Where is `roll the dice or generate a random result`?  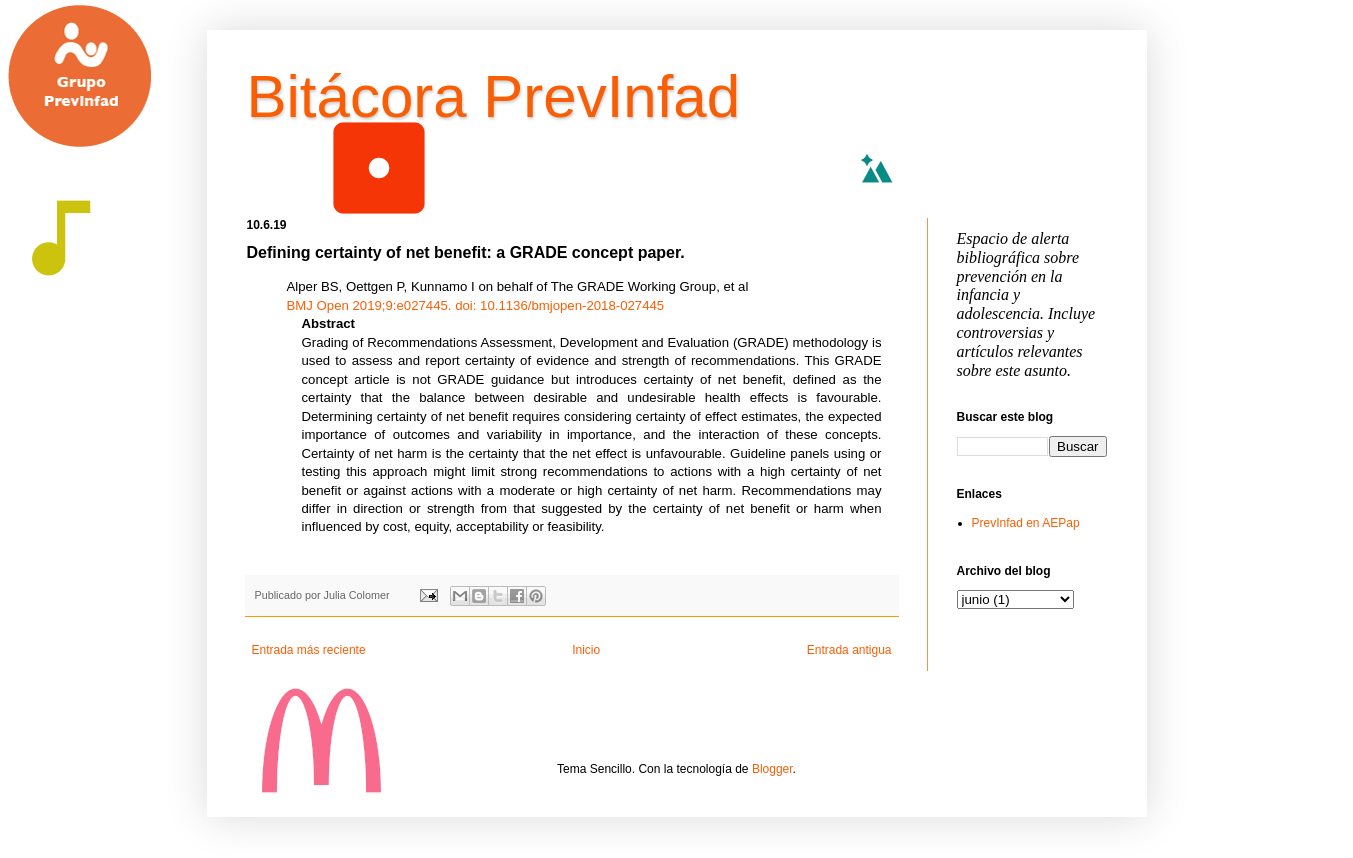
roll the dice or generate a random result is located at coordinates (379, 168).